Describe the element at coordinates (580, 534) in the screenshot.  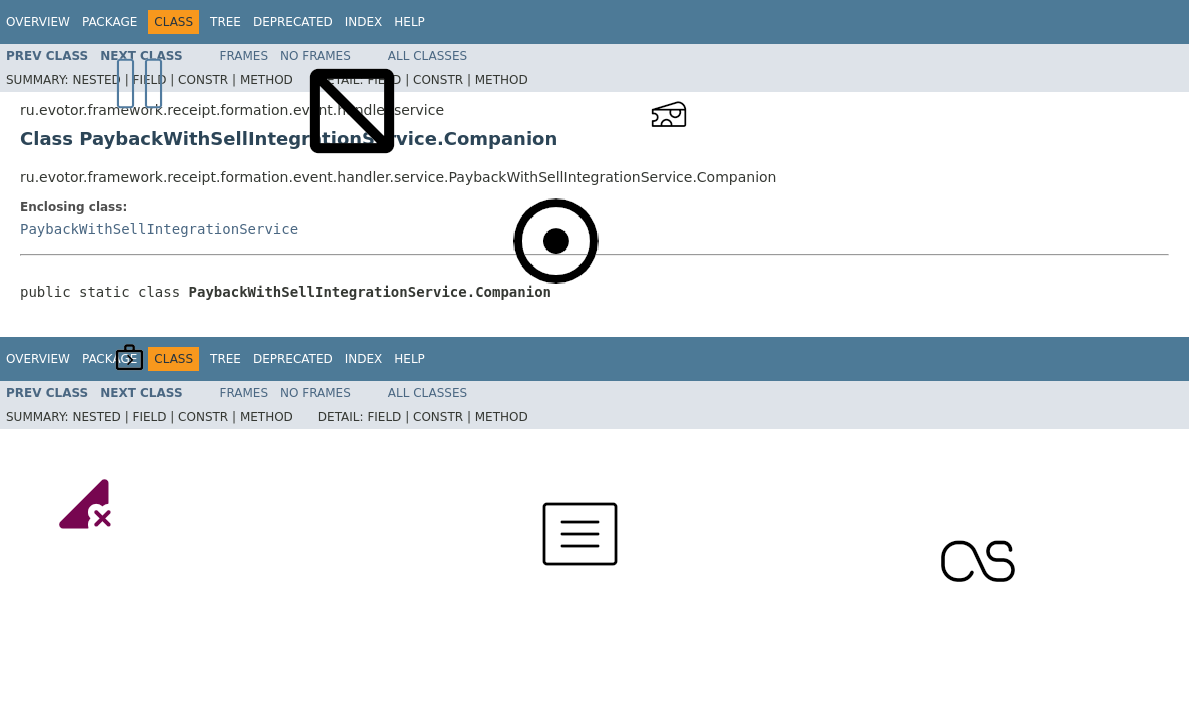
I see `view article or document content` at that location.